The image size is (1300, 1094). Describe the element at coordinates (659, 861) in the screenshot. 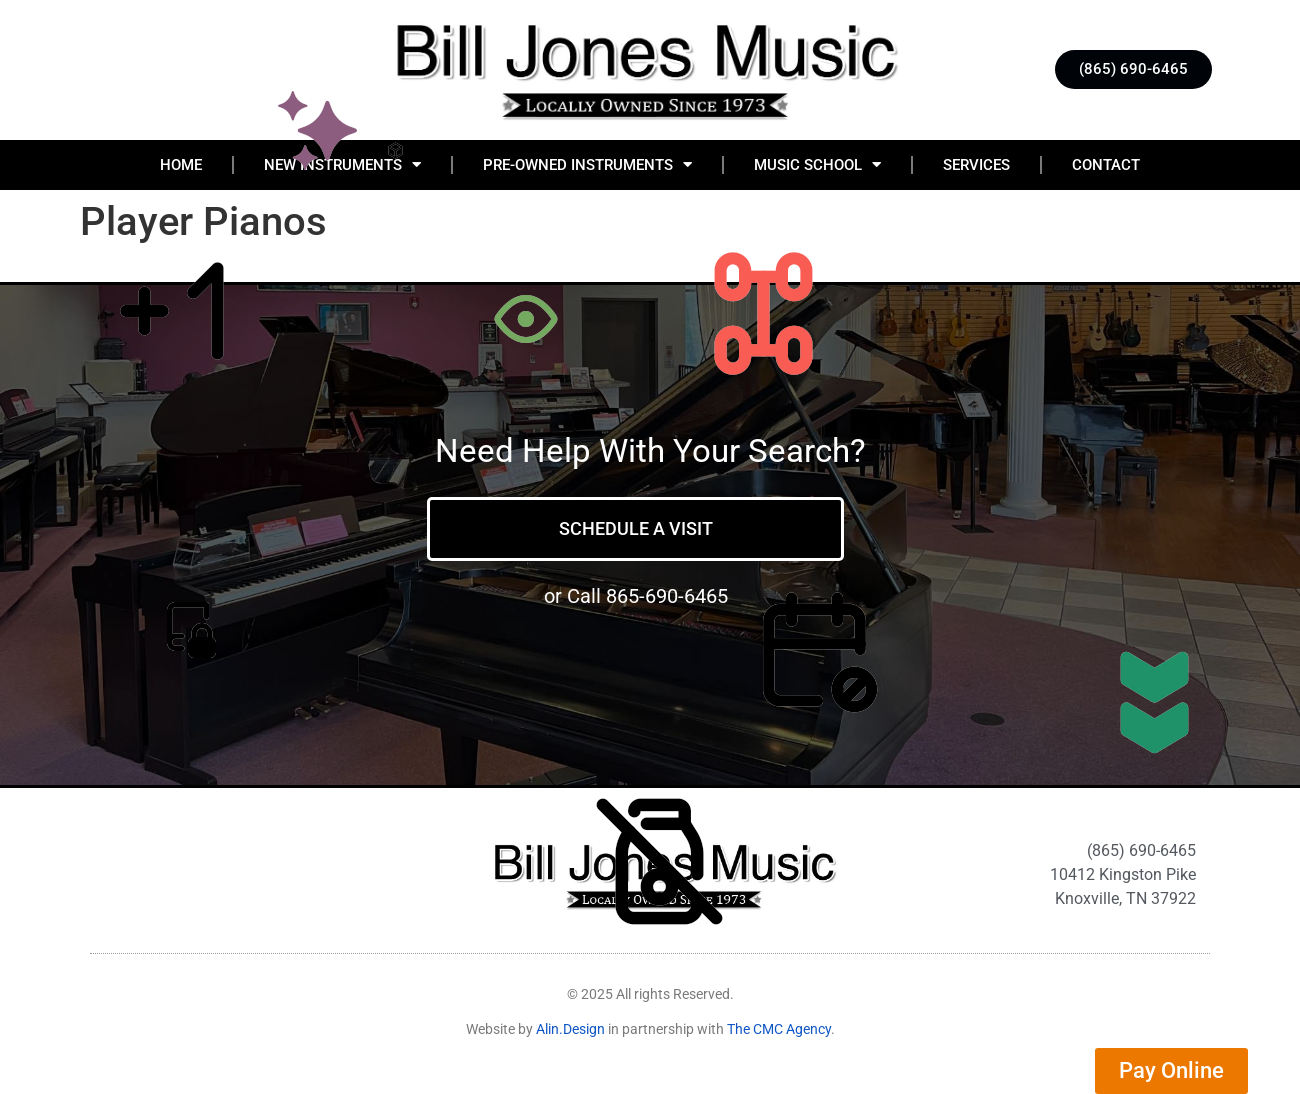

I see `indicates dairy-free or no milk option` at that location.